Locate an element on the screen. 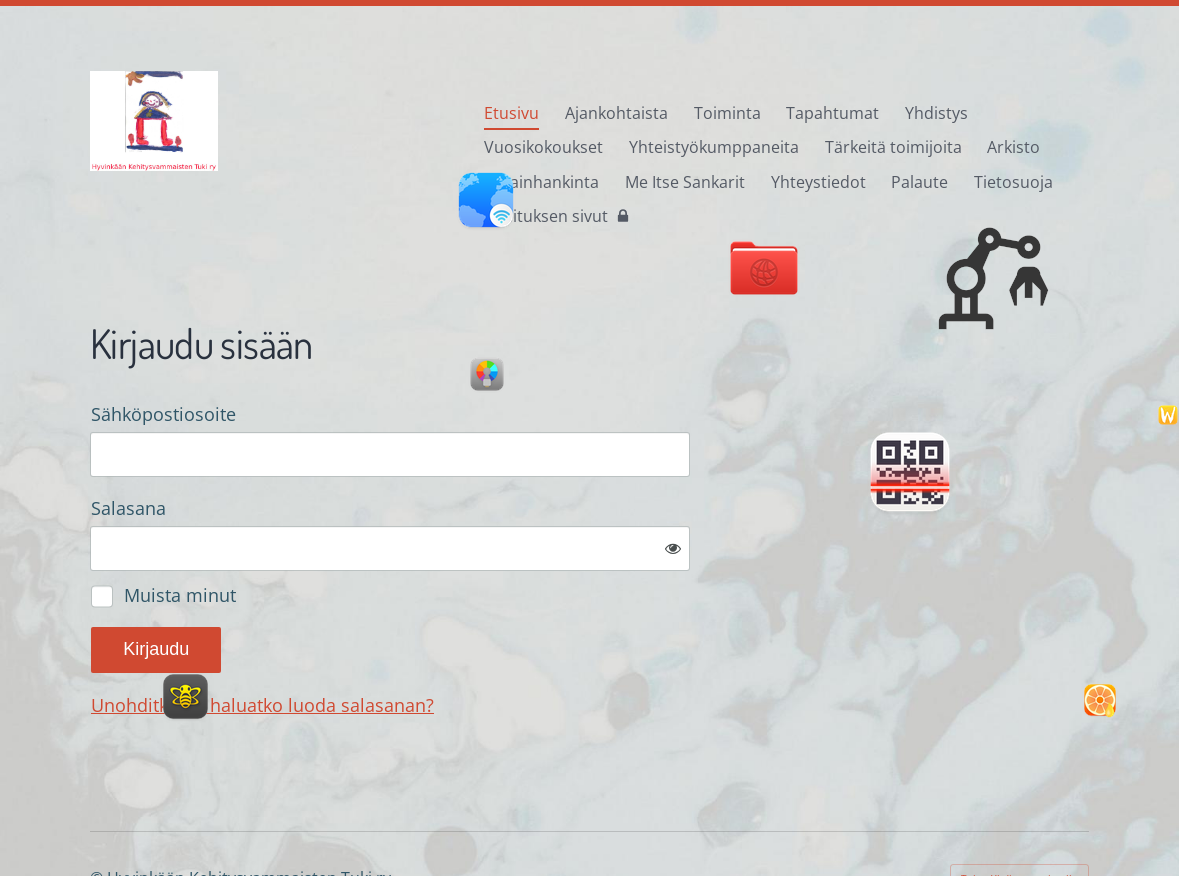  open knemo network monitoring app is located at coordinates (486, 200).